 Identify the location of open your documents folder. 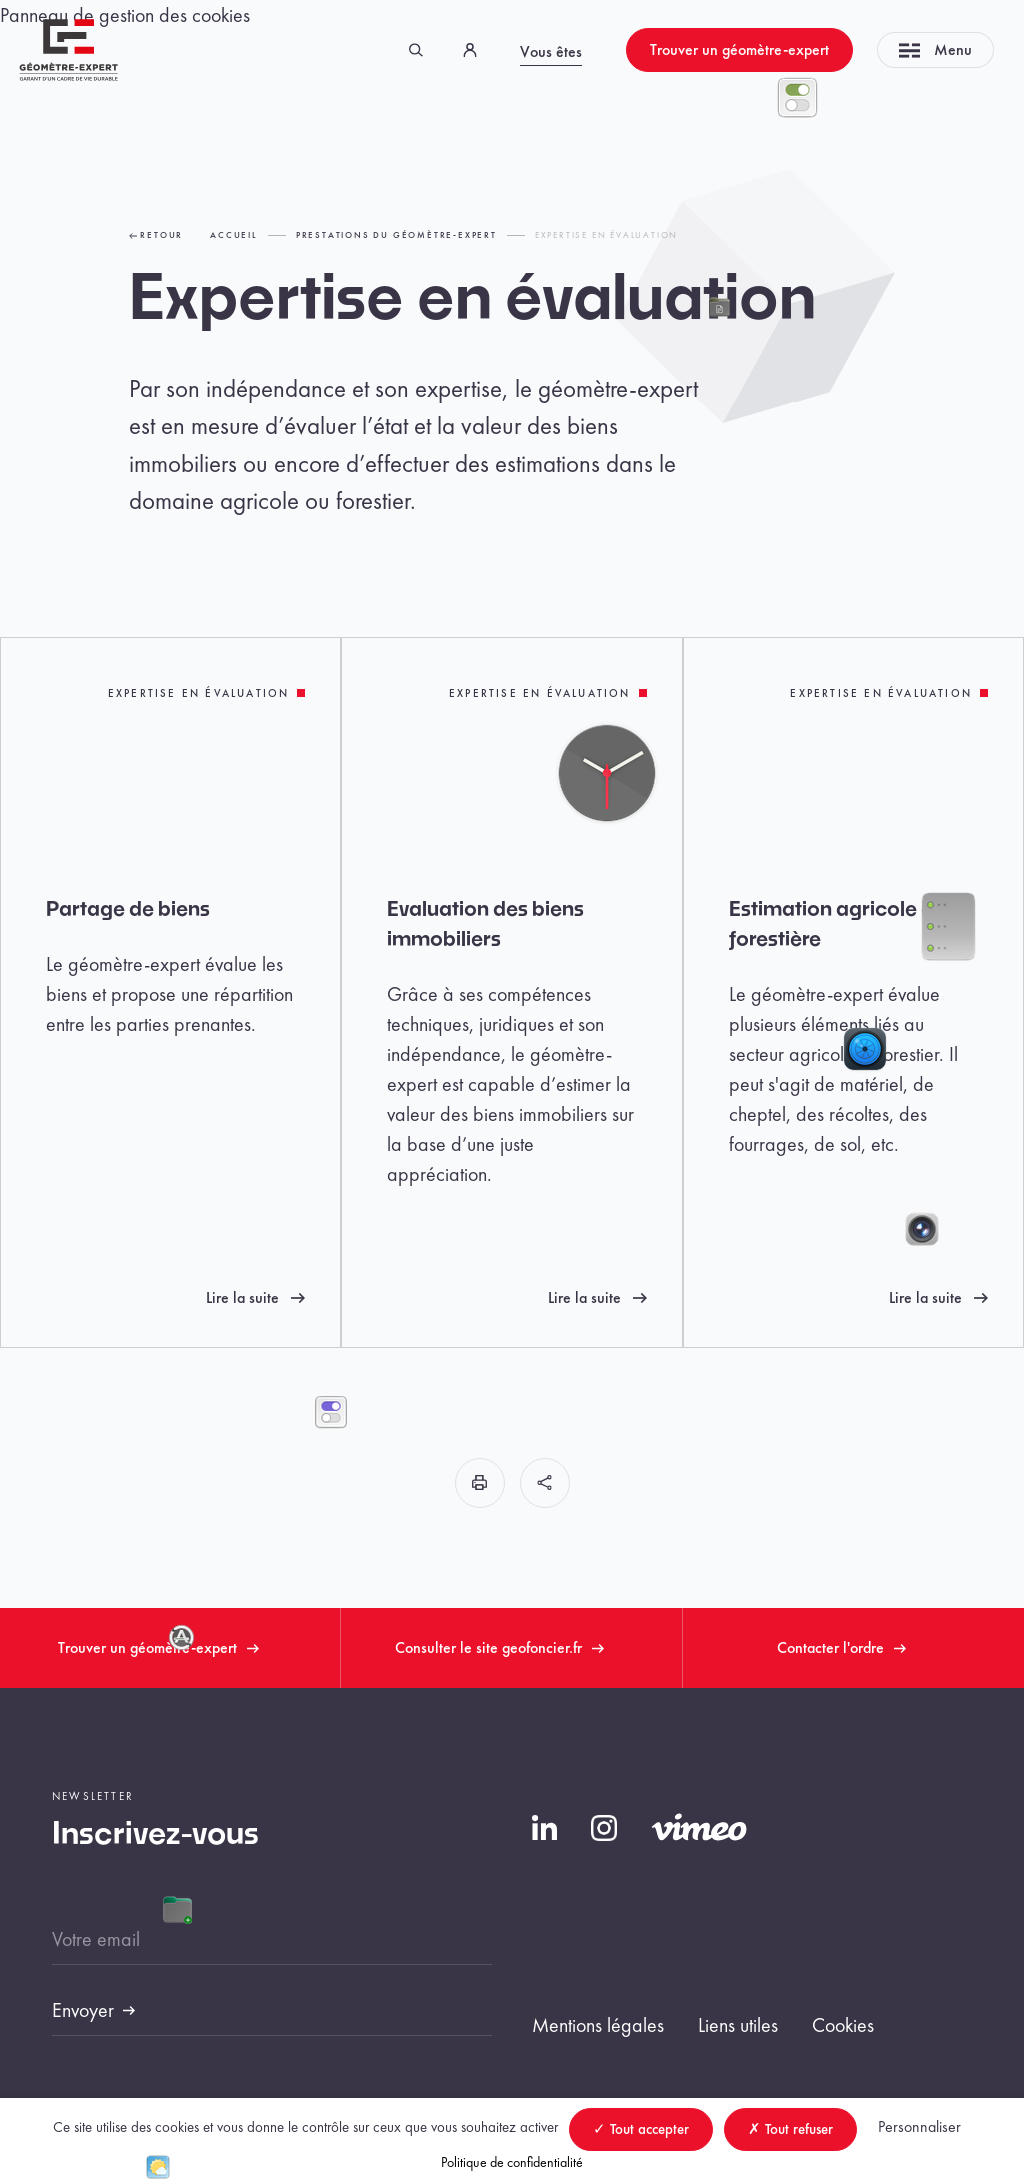
(719, 306).